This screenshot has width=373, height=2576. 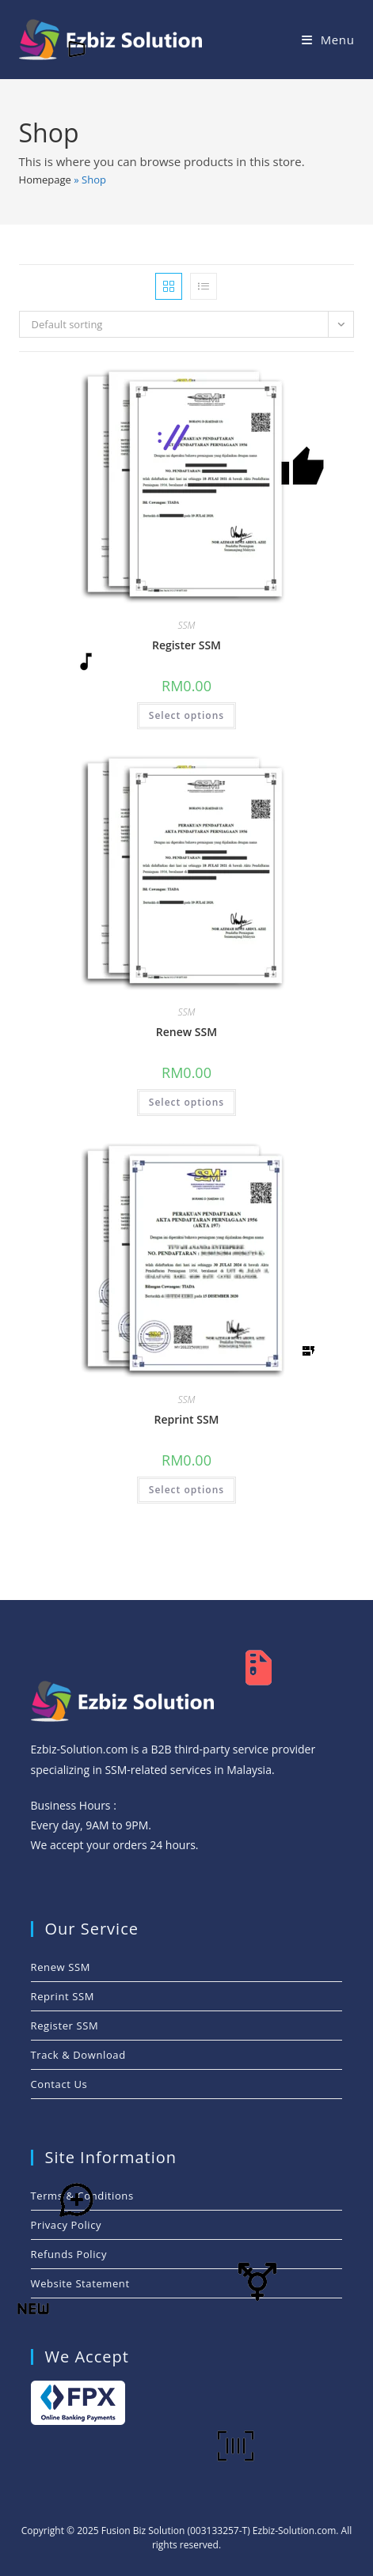 What do you see at coordinates (77, 2200) in the screenshot?
I see `add a comment or review to a location` at bounding box center [77, 2200].